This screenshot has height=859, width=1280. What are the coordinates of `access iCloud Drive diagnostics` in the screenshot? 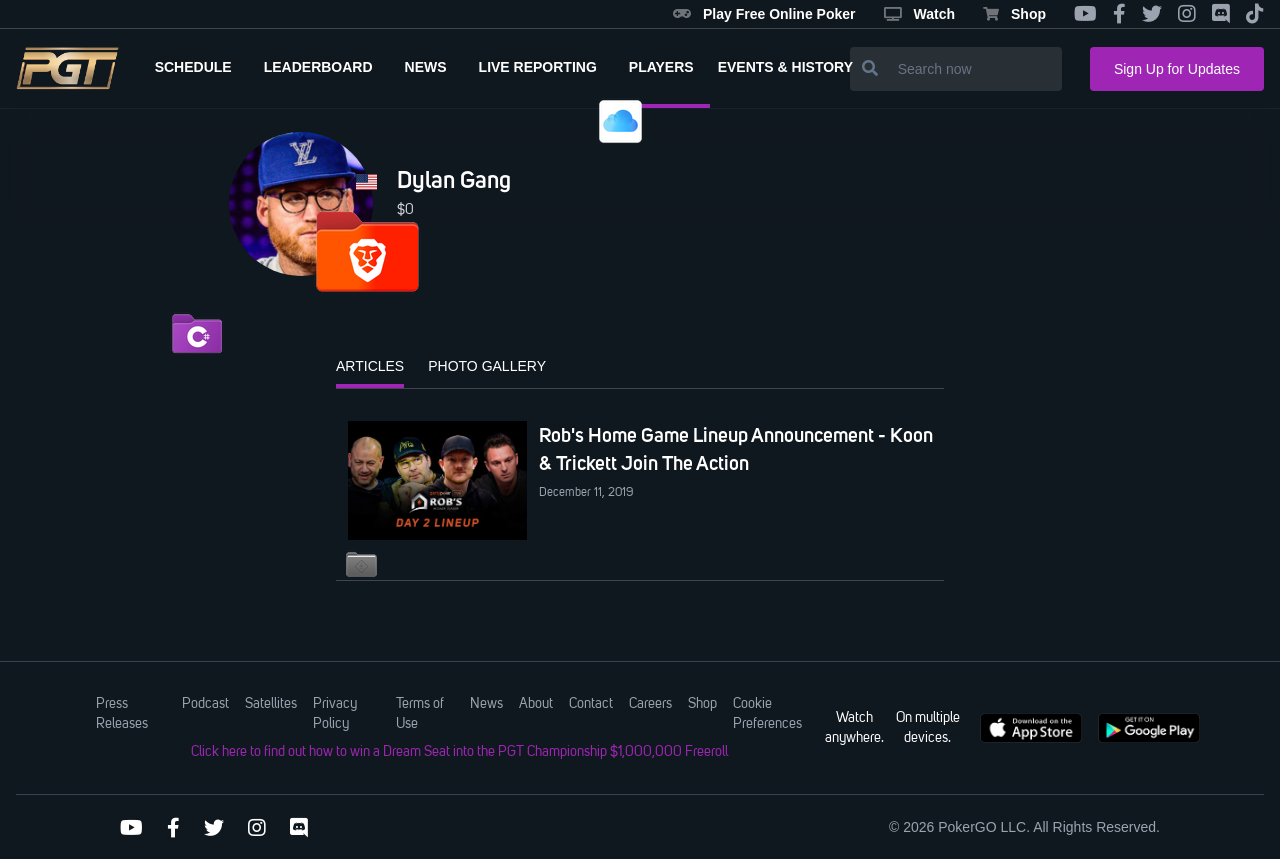 It's located at (620, 121).